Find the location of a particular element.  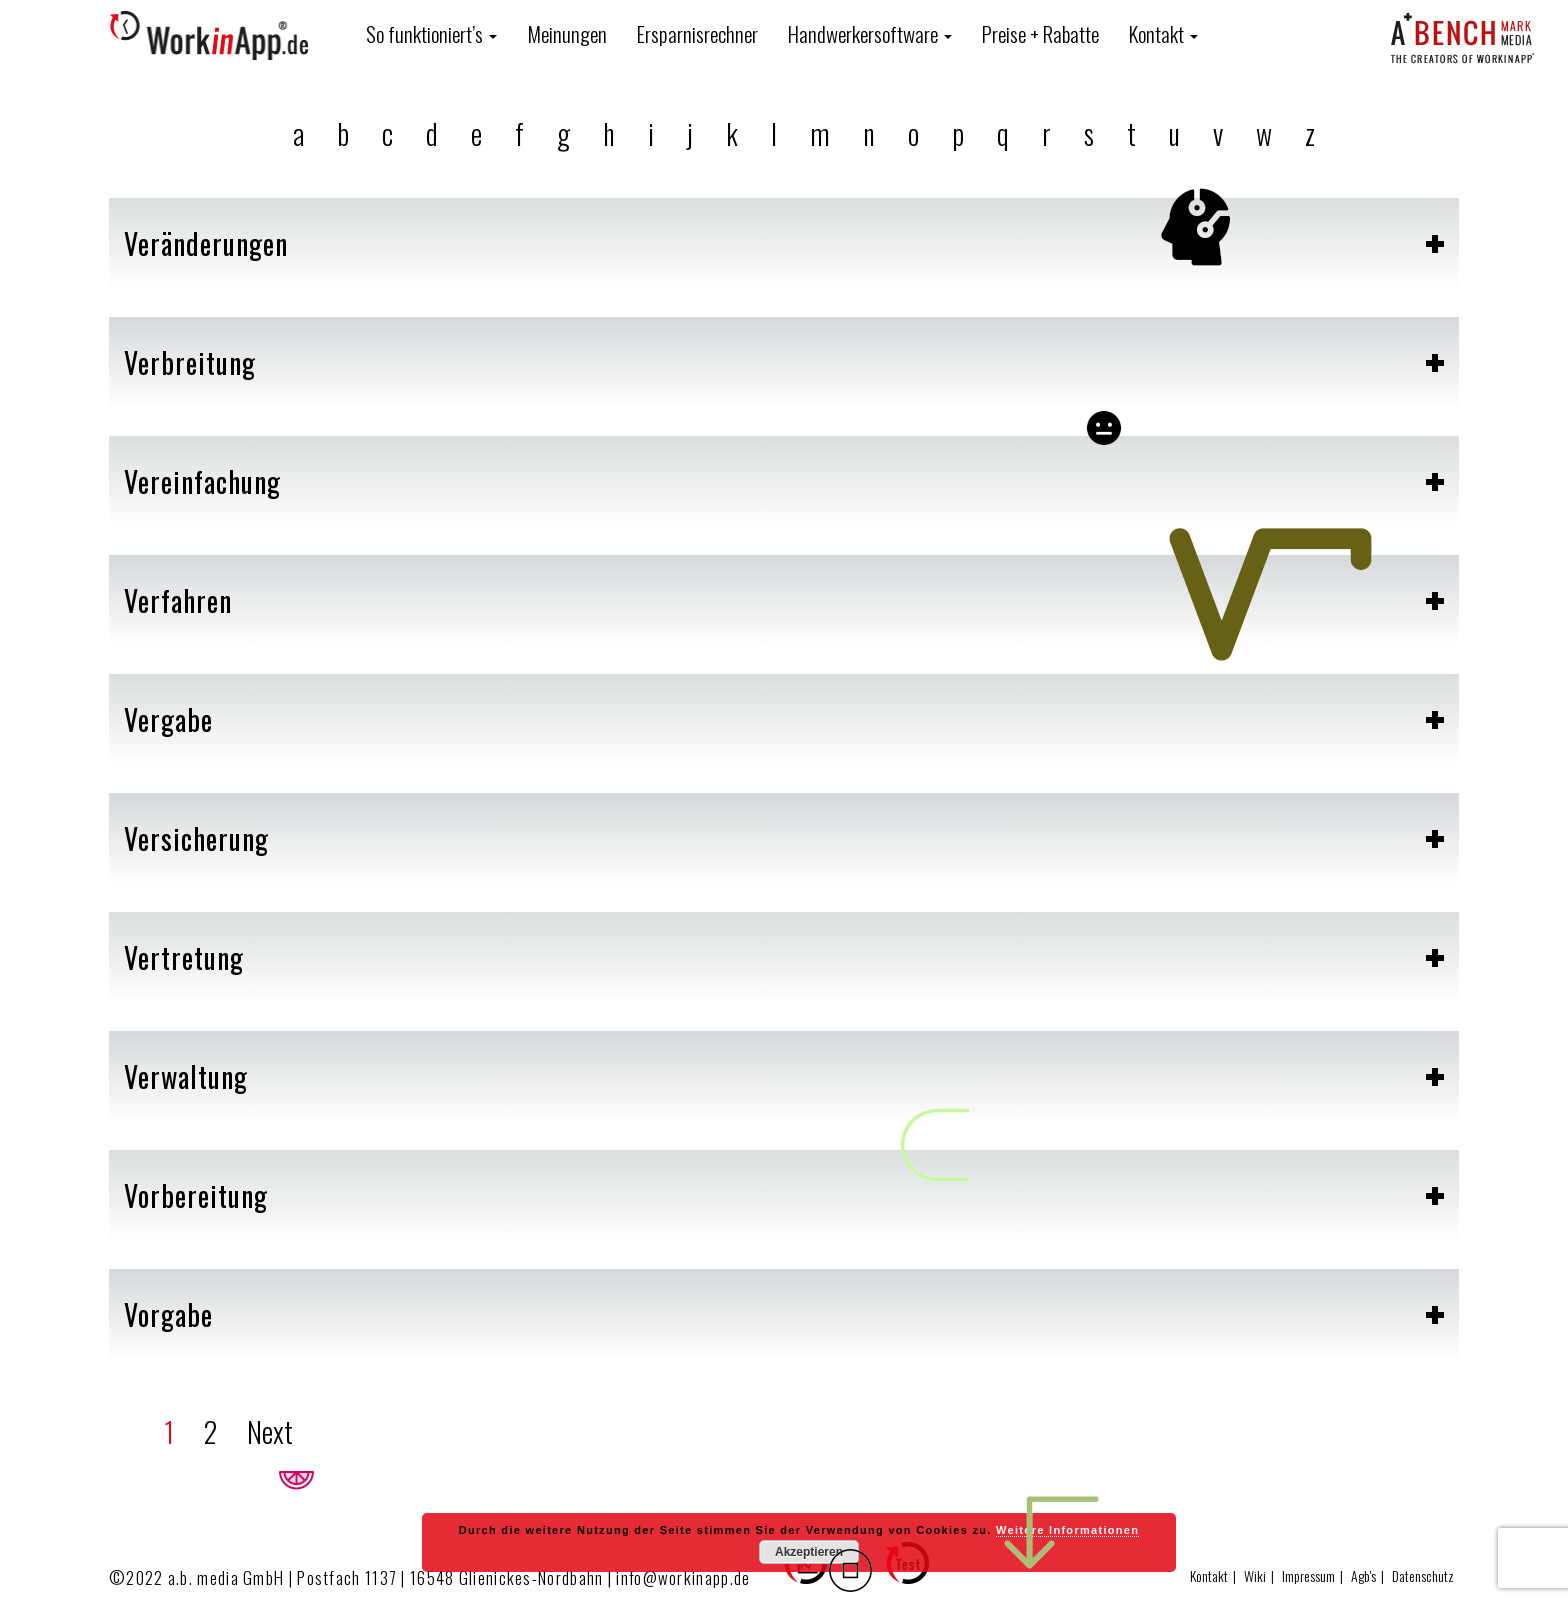

access AI or machine learning features is located at coordinates (1197, 227).